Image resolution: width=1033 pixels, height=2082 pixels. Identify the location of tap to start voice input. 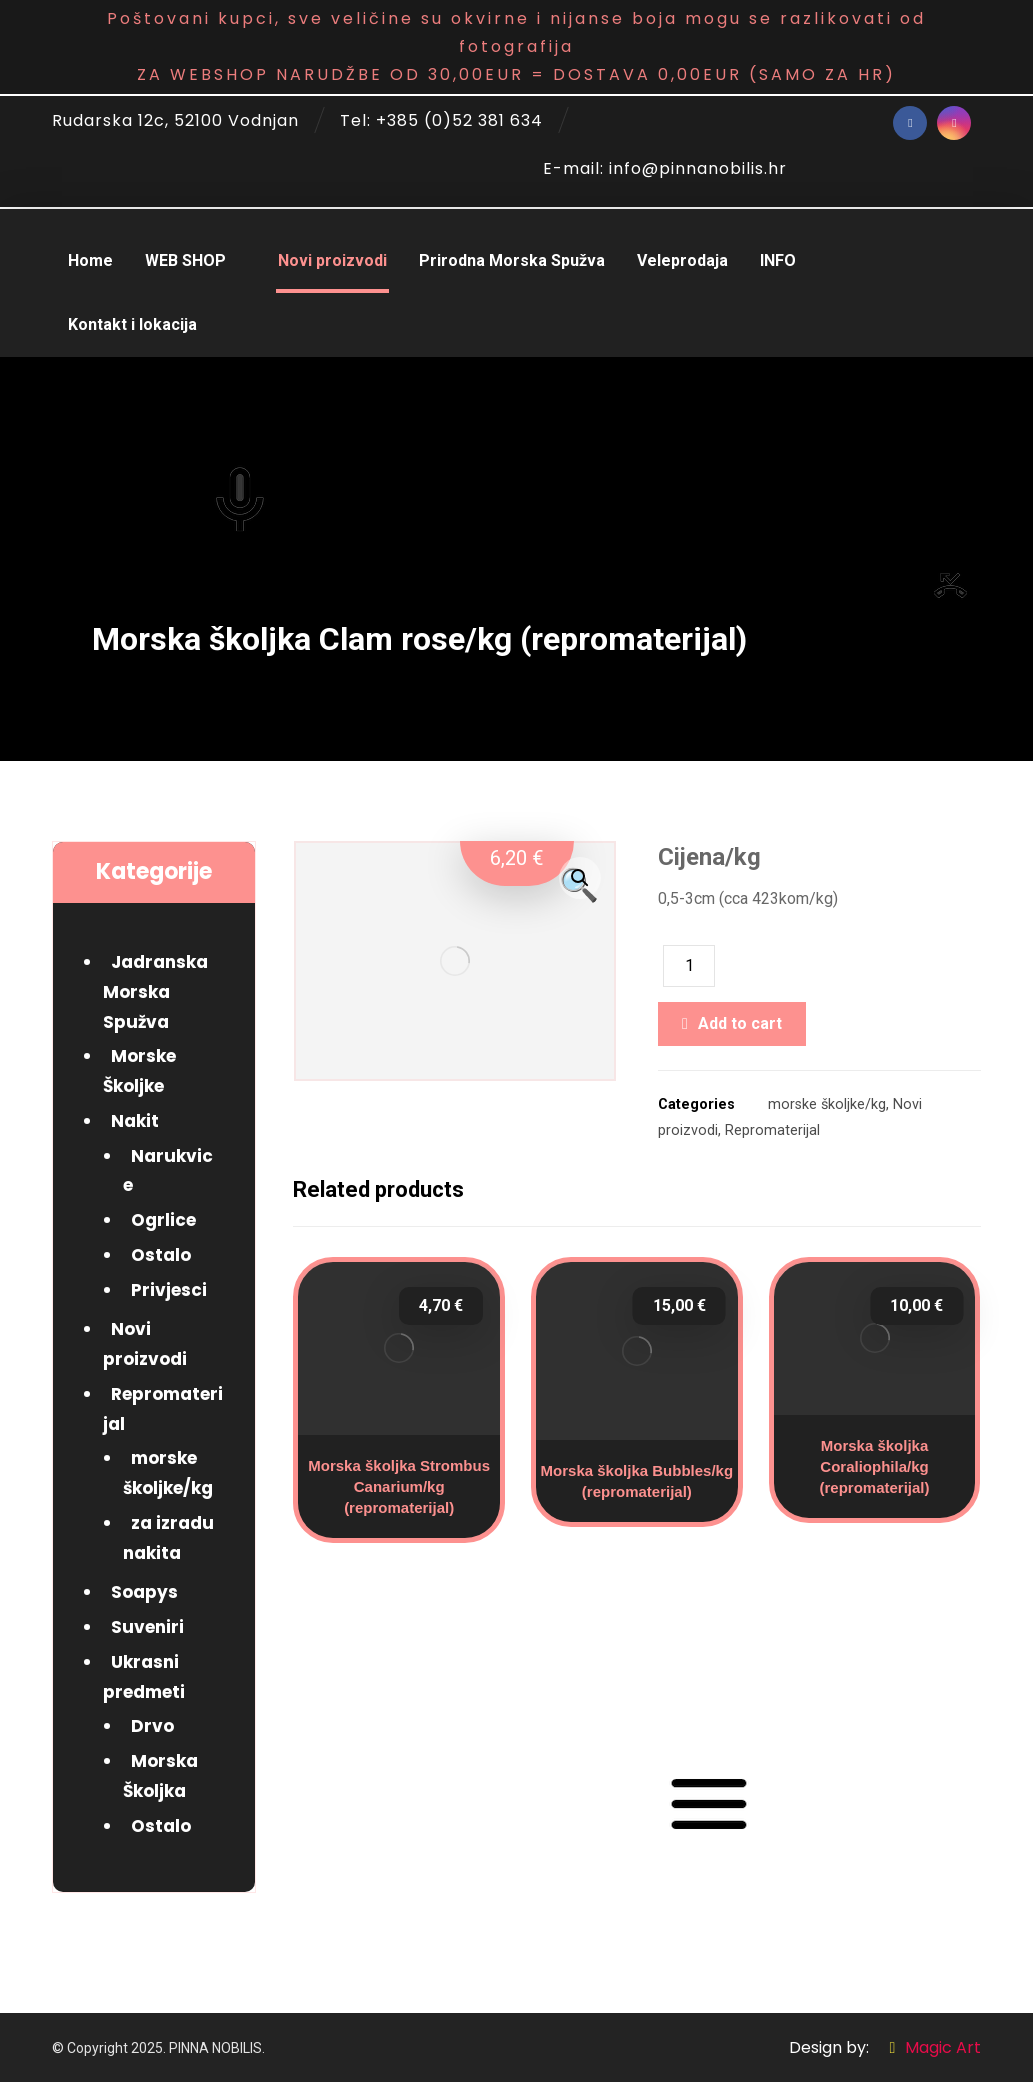
(240, 501).